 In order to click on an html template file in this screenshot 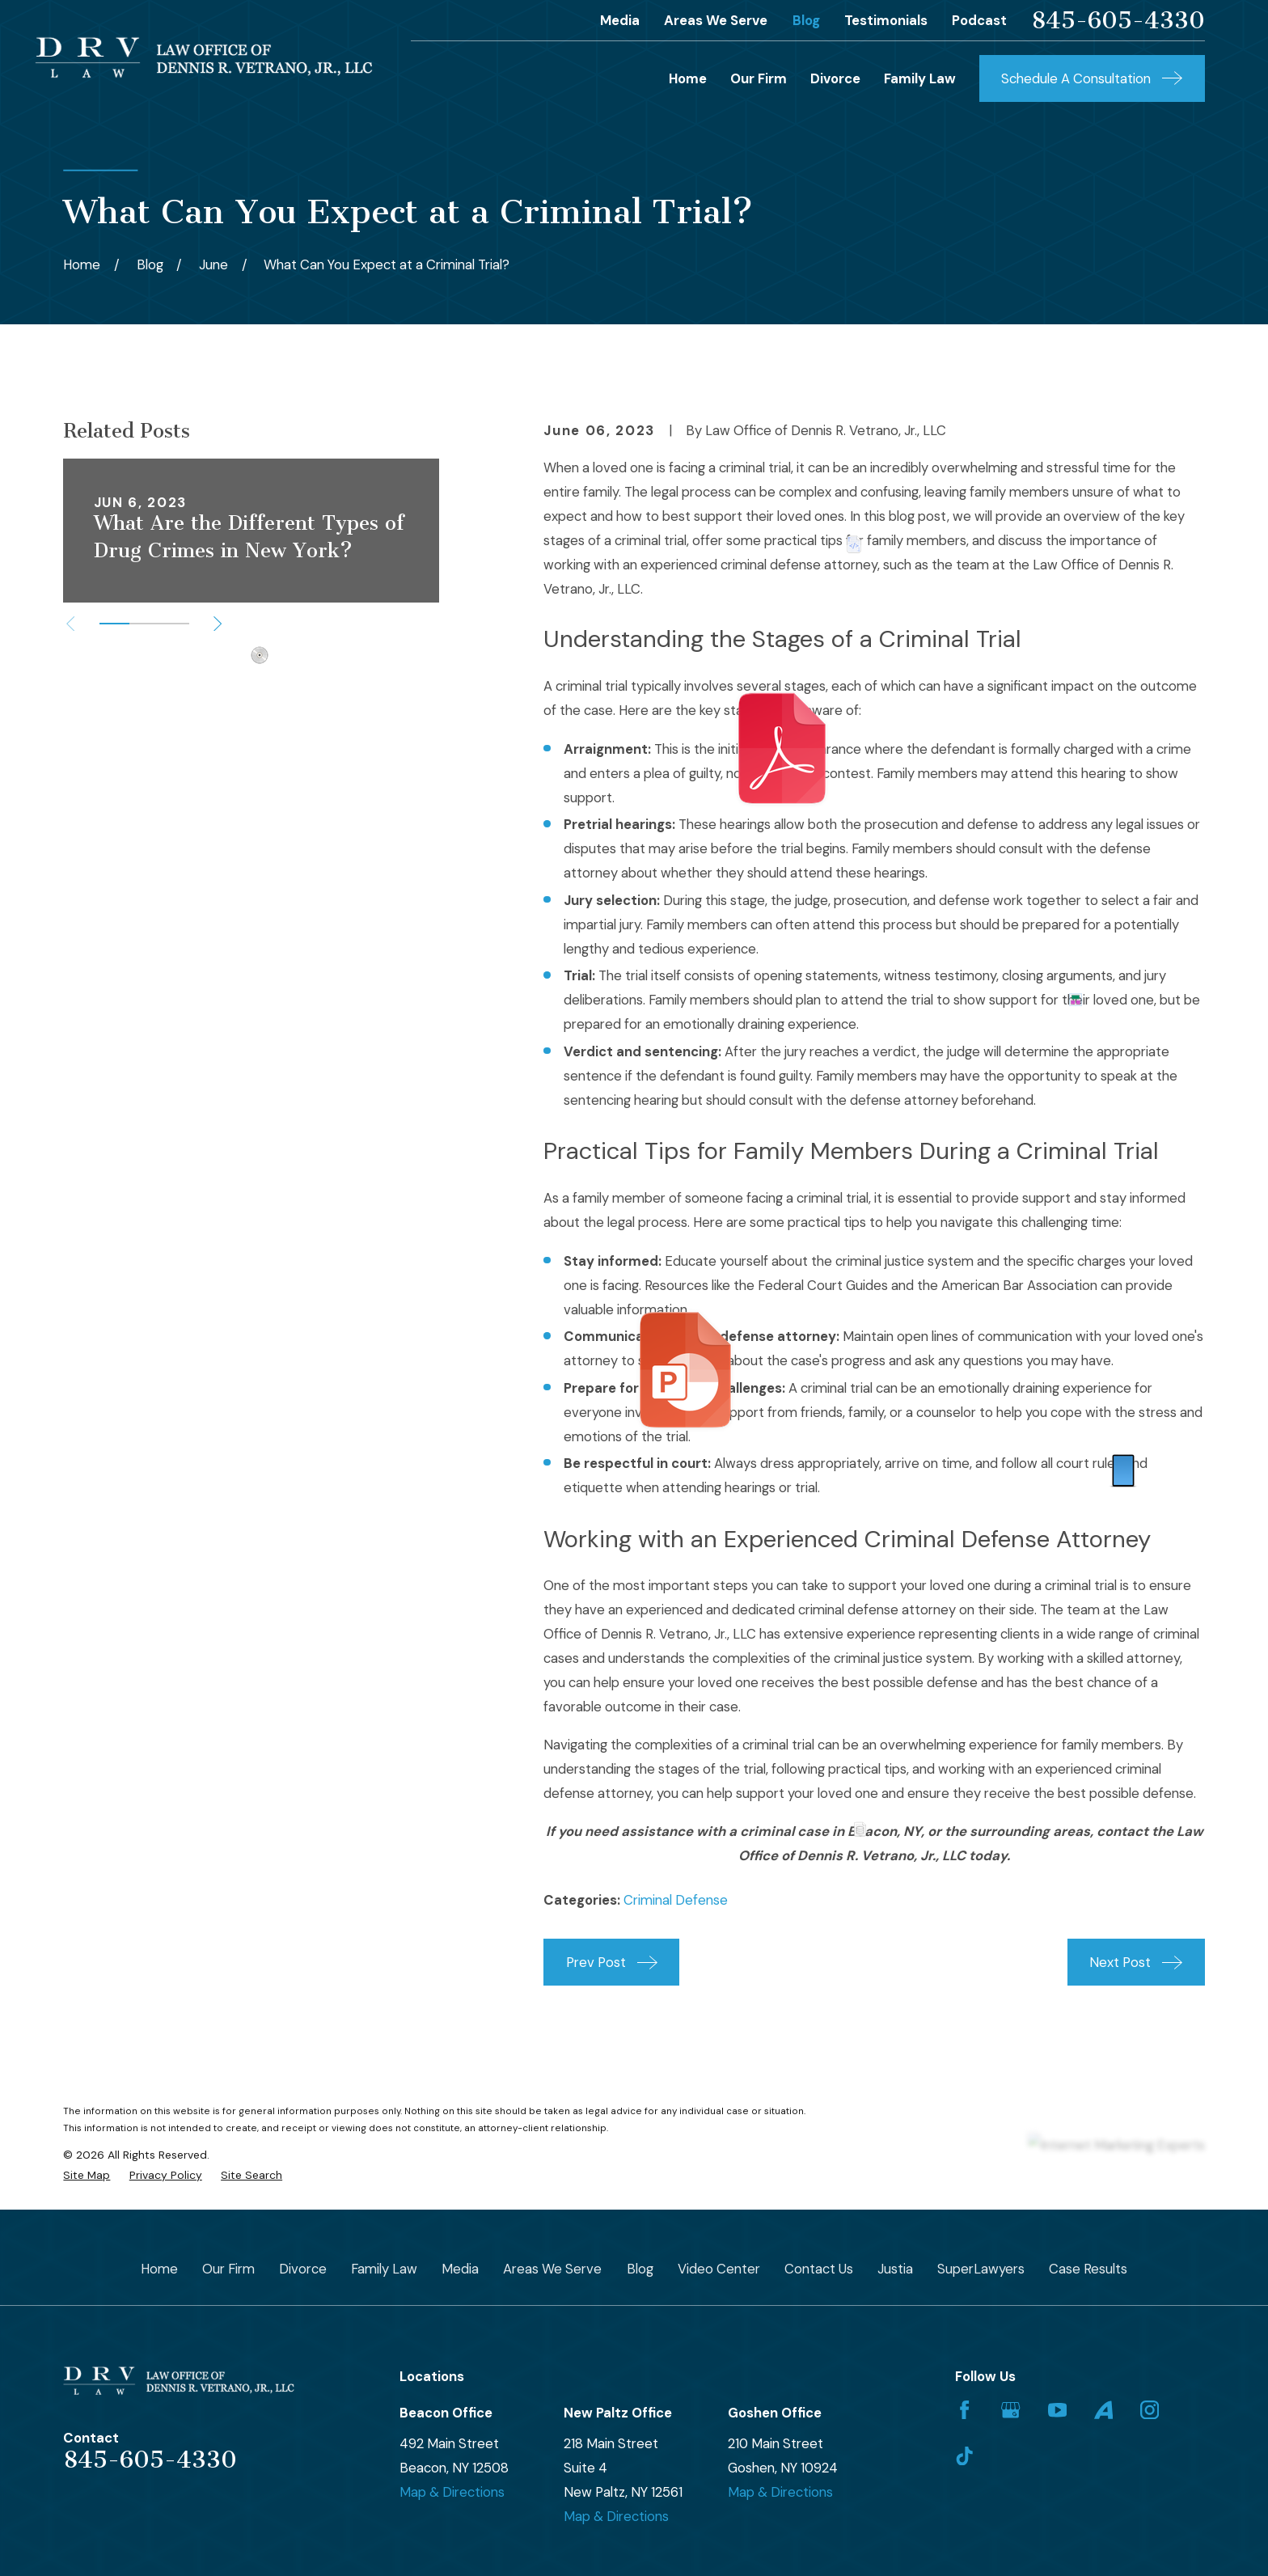, I will do `click(854, 544)`.